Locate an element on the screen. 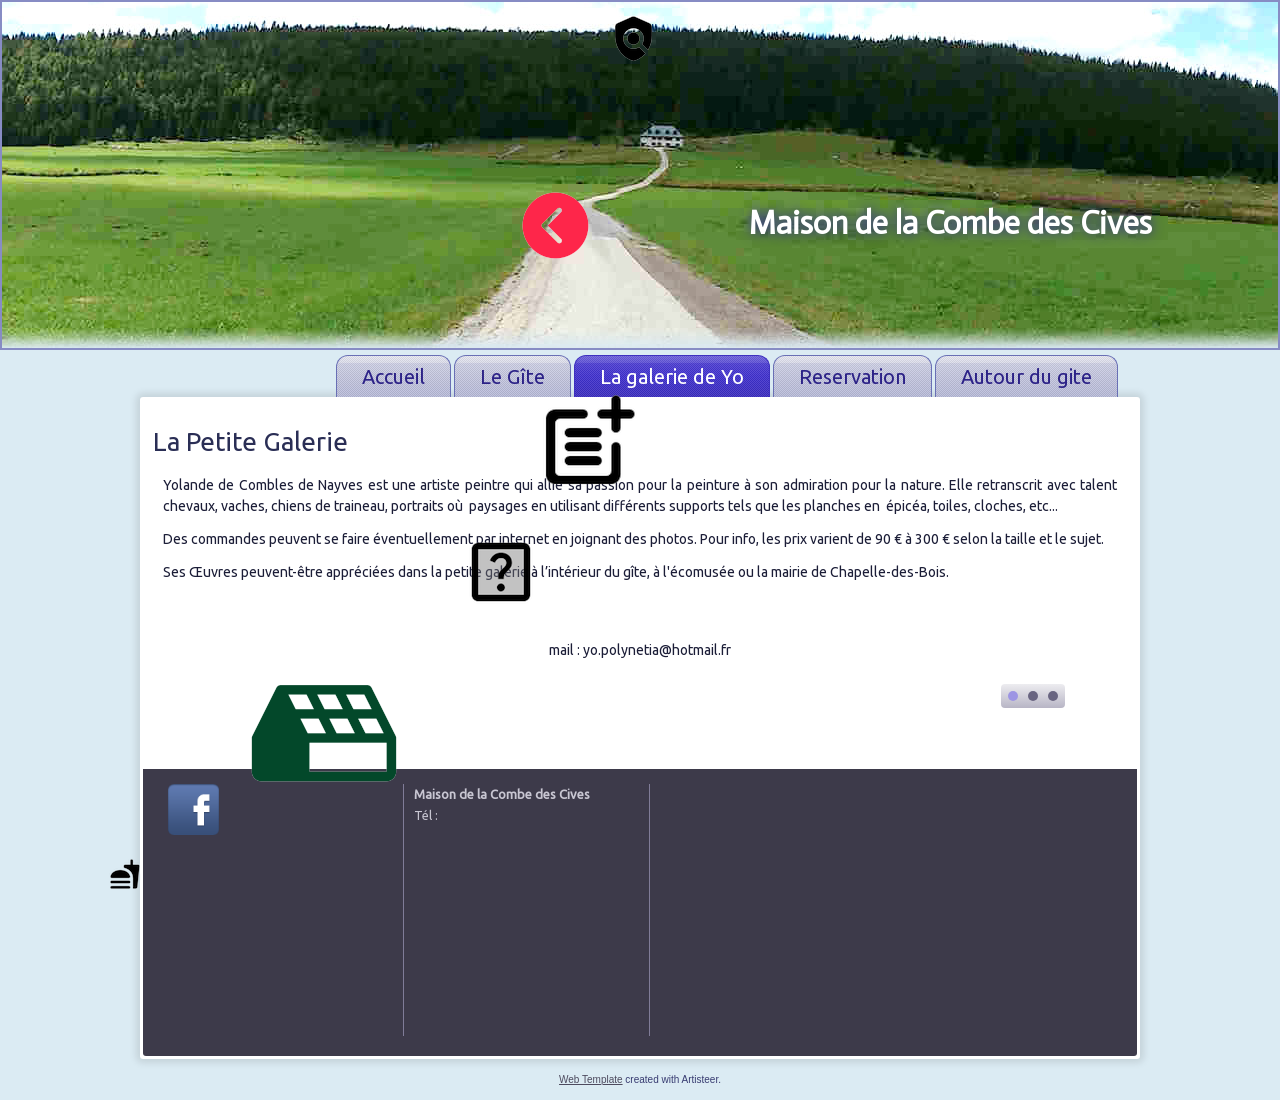  access help center or support resources is located at coordinates (501, 572).